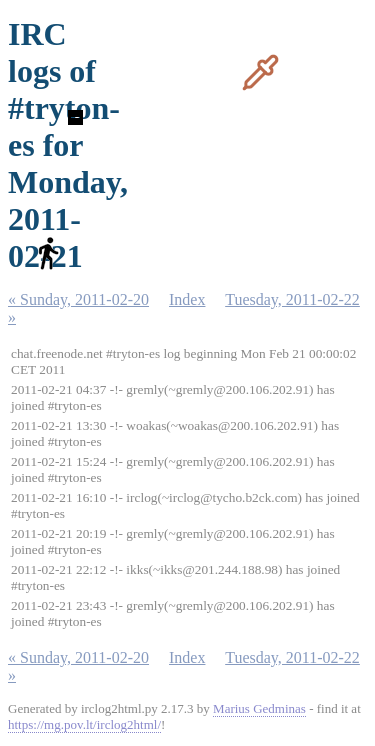  Describe the element at coordinates (75, 117) in the screenshot. I see `indicates partial selection in a group of items` at that location.